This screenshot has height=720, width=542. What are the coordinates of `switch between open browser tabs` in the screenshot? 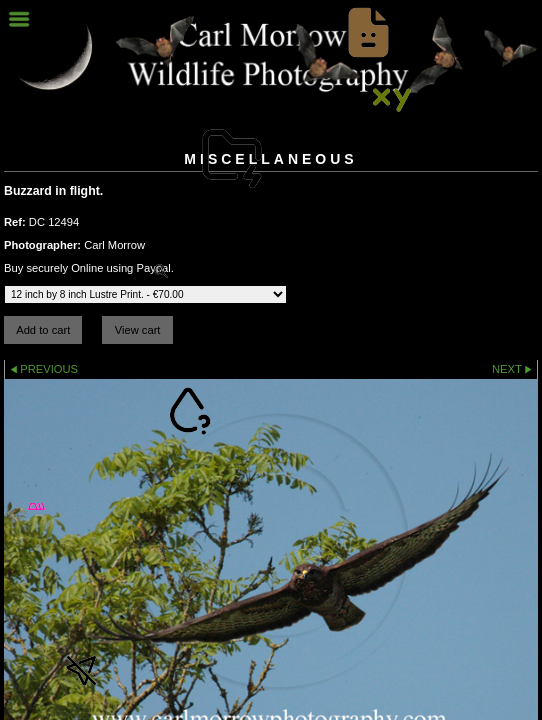 It's located at (36, 506).